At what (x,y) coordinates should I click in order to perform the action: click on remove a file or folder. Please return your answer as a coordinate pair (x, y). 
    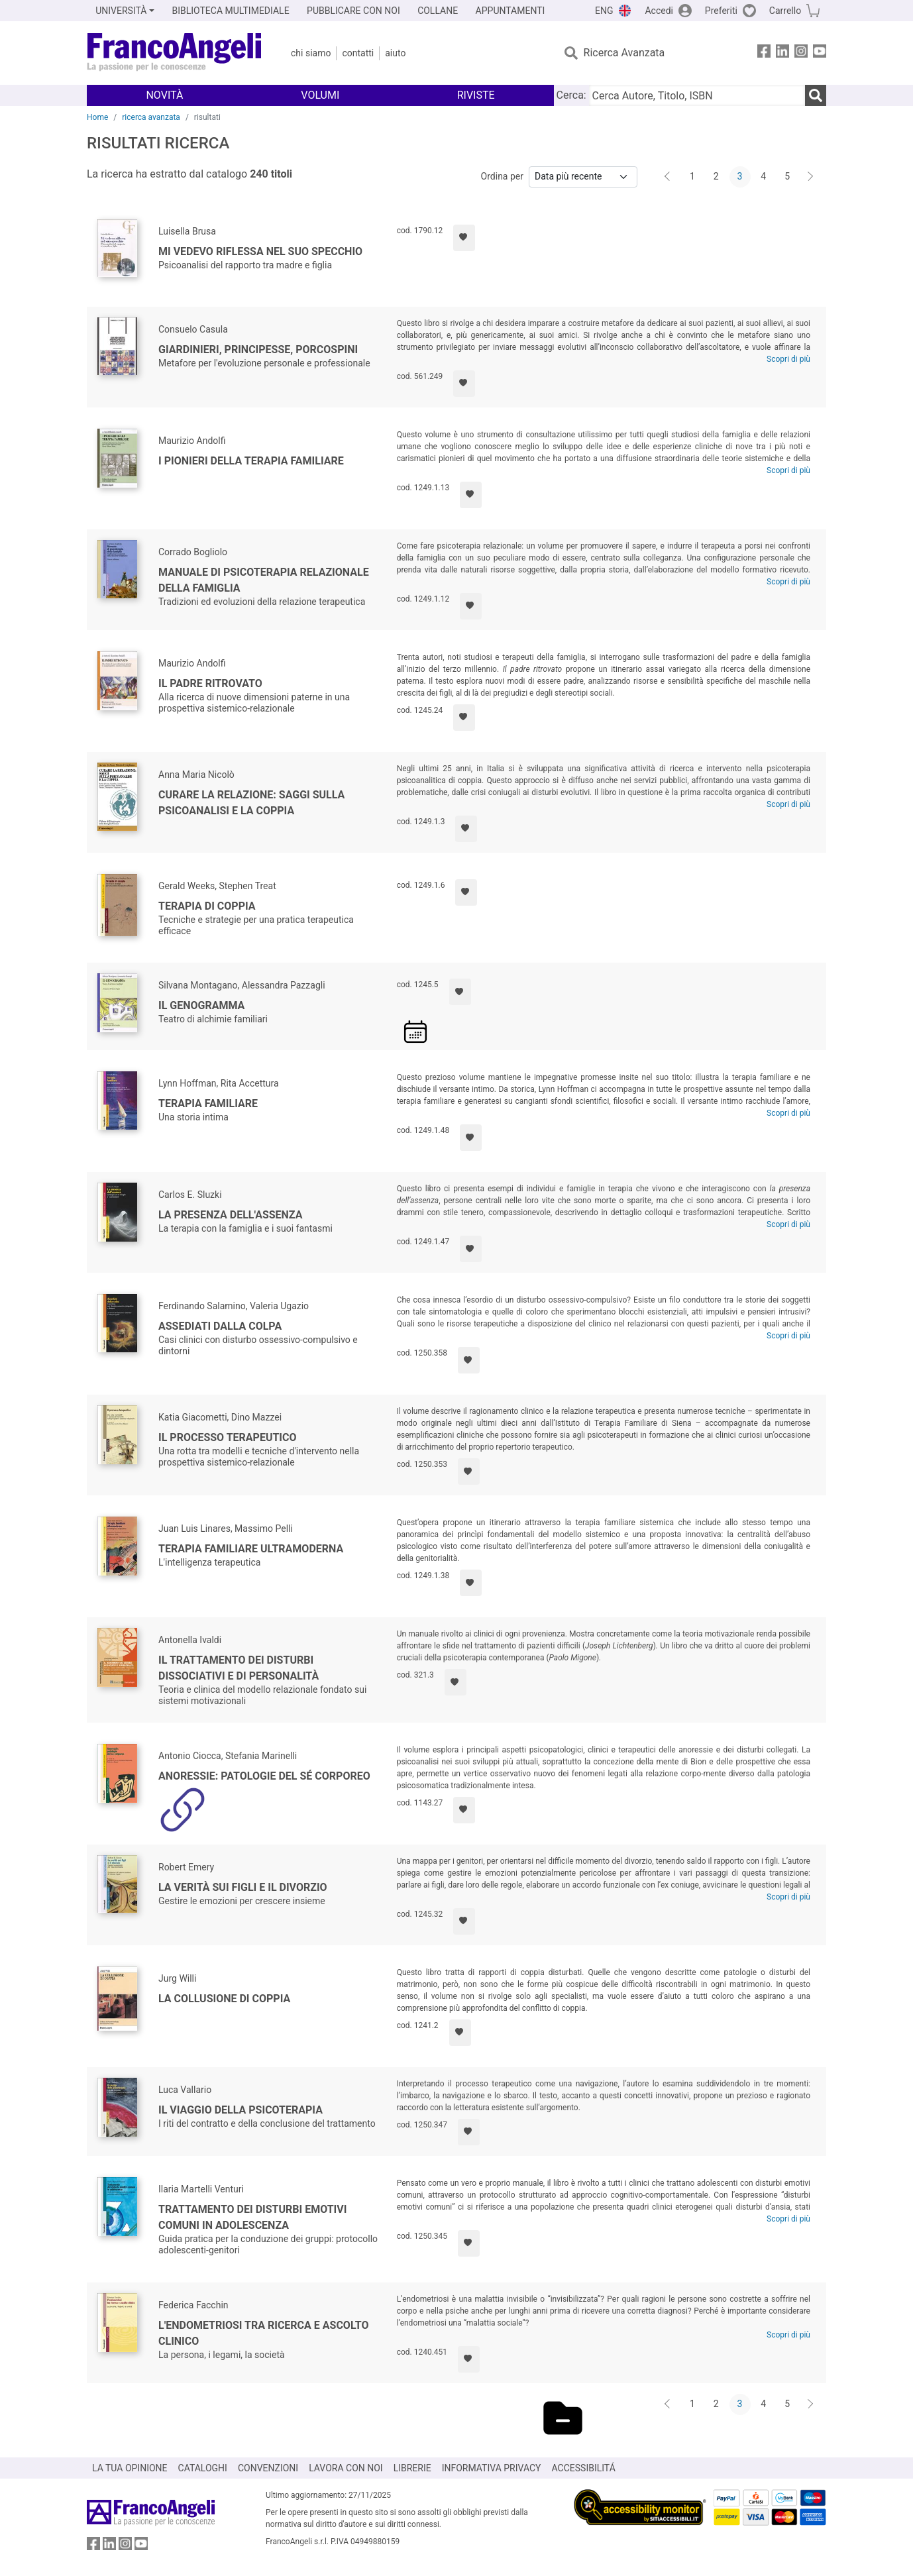
    Looking at the image, I should click on (563, 2418).